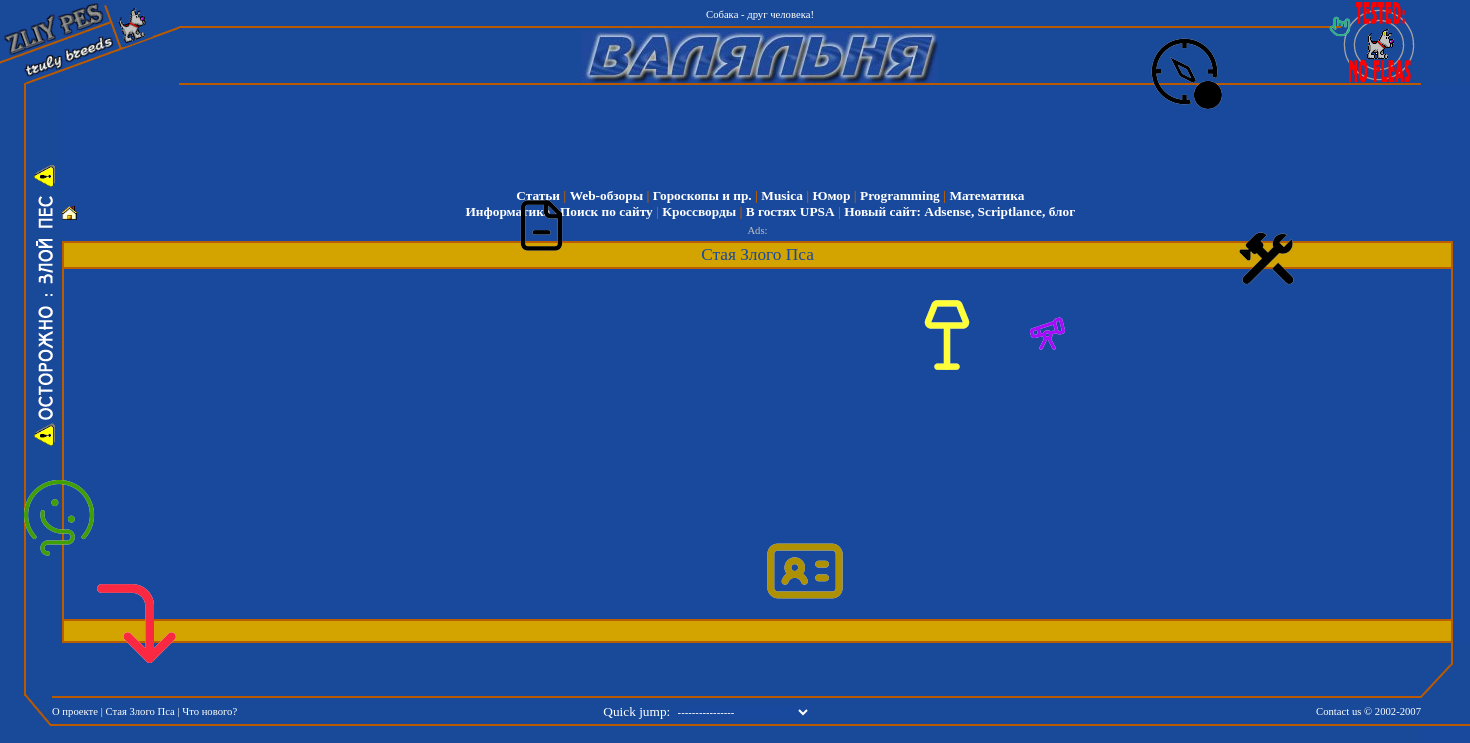 Image resolution: width=1470 pixels, height=743 pixels. I want to click on remove a file or document, so click(541, 225).